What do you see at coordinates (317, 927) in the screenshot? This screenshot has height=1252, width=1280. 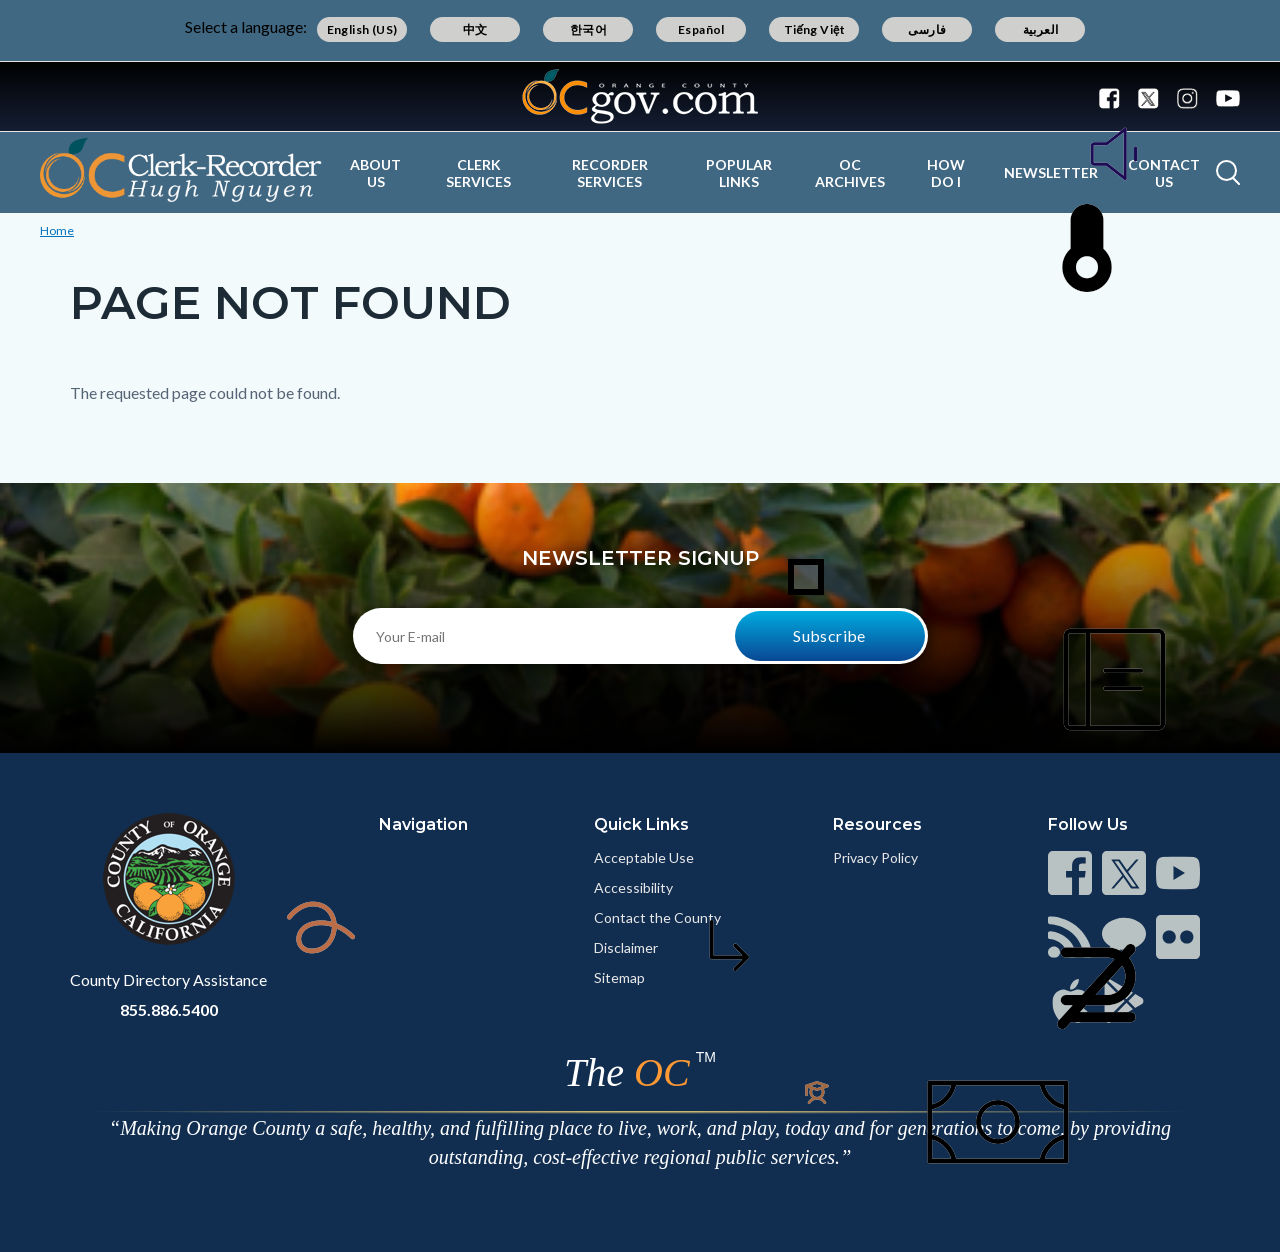 I see `toggle freehand drawing or scribble mode` at bounding box center [317, 927].